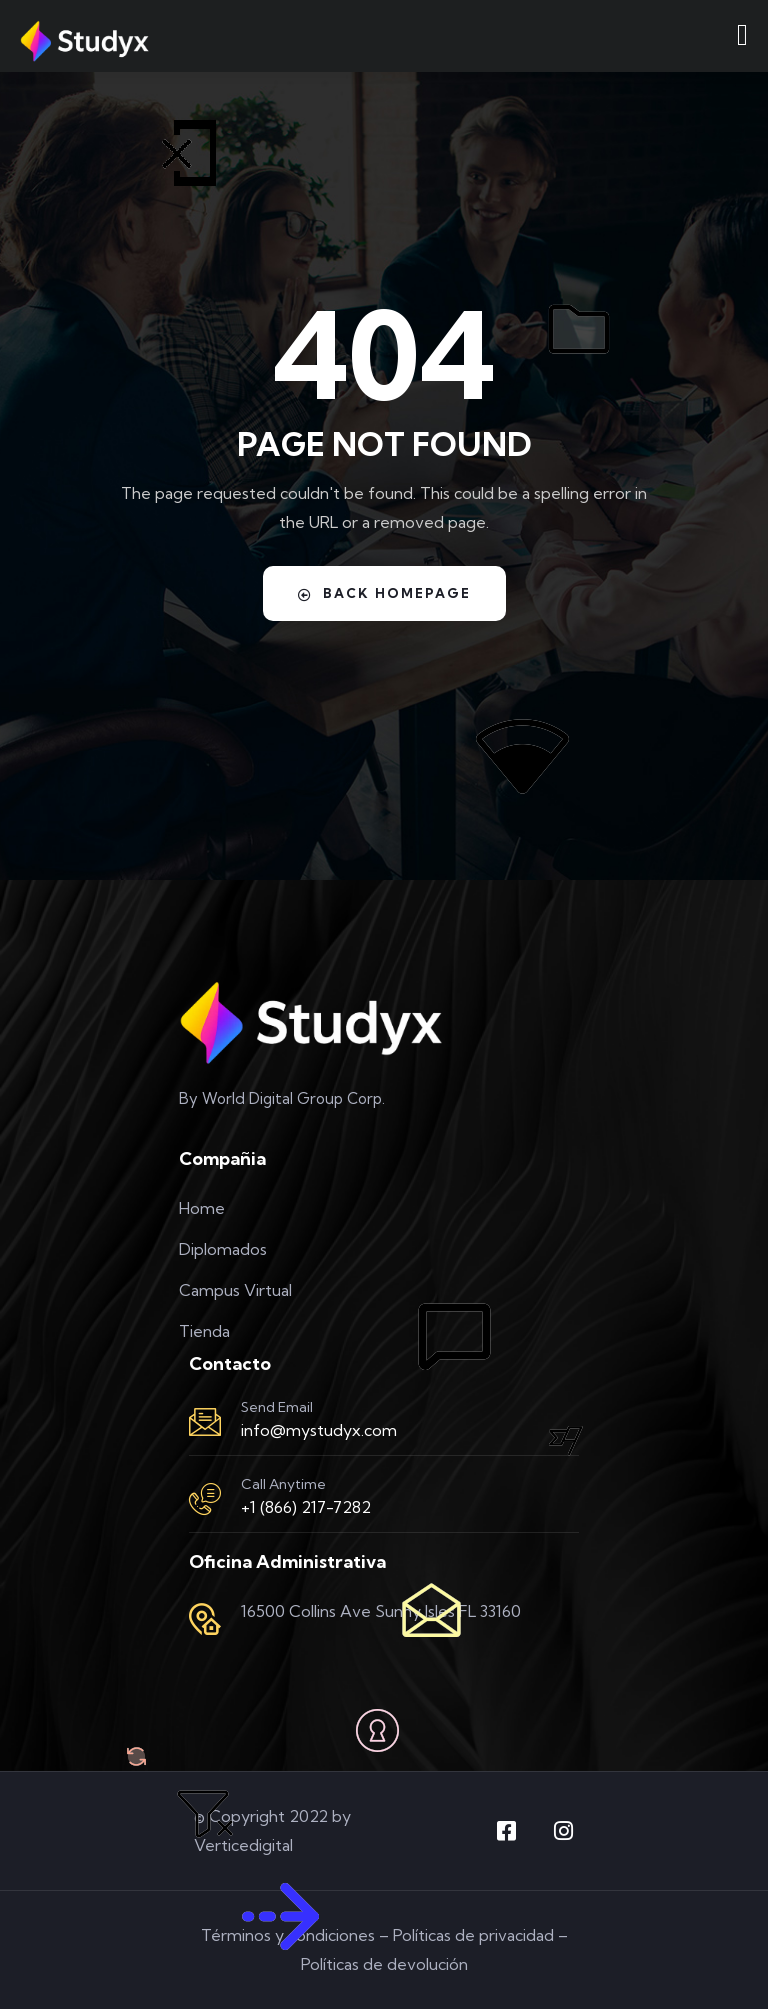 The image size is (768, 2009). What do you see at coordinates (565, 1439) in the screenshot?
I see `flag or bookmark an item` at bounding box center [565, 1439].